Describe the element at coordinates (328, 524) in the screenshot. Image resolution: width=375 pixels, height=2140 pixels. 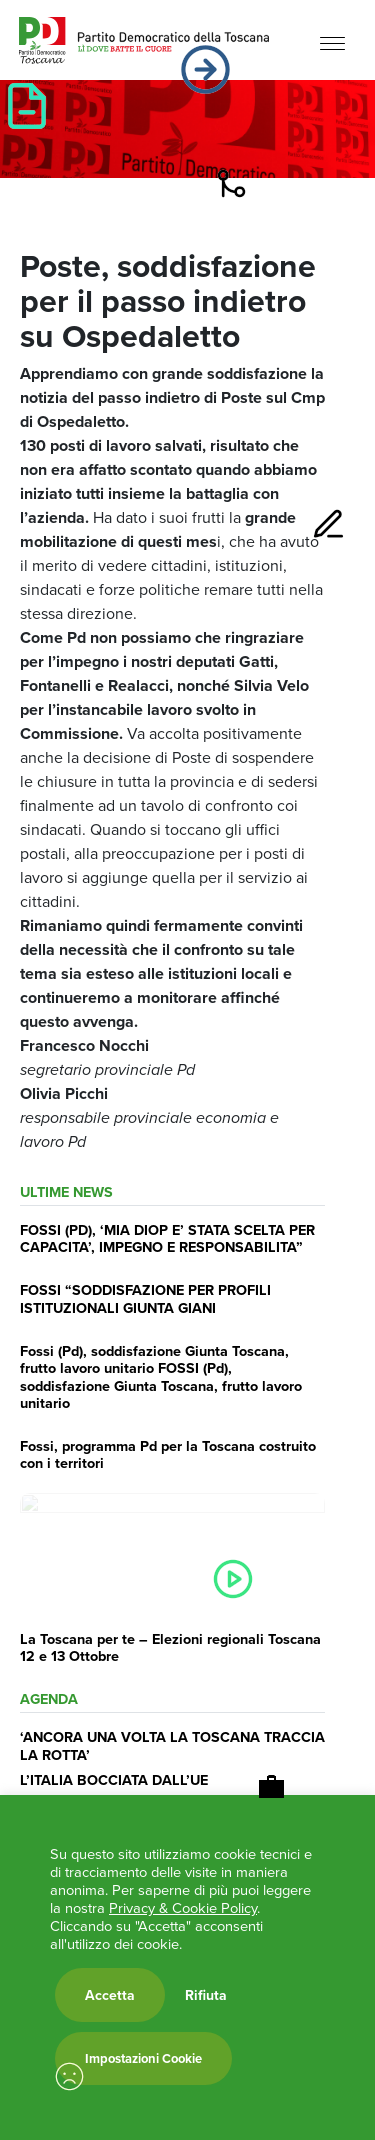
I see `edit text or content` at that location.